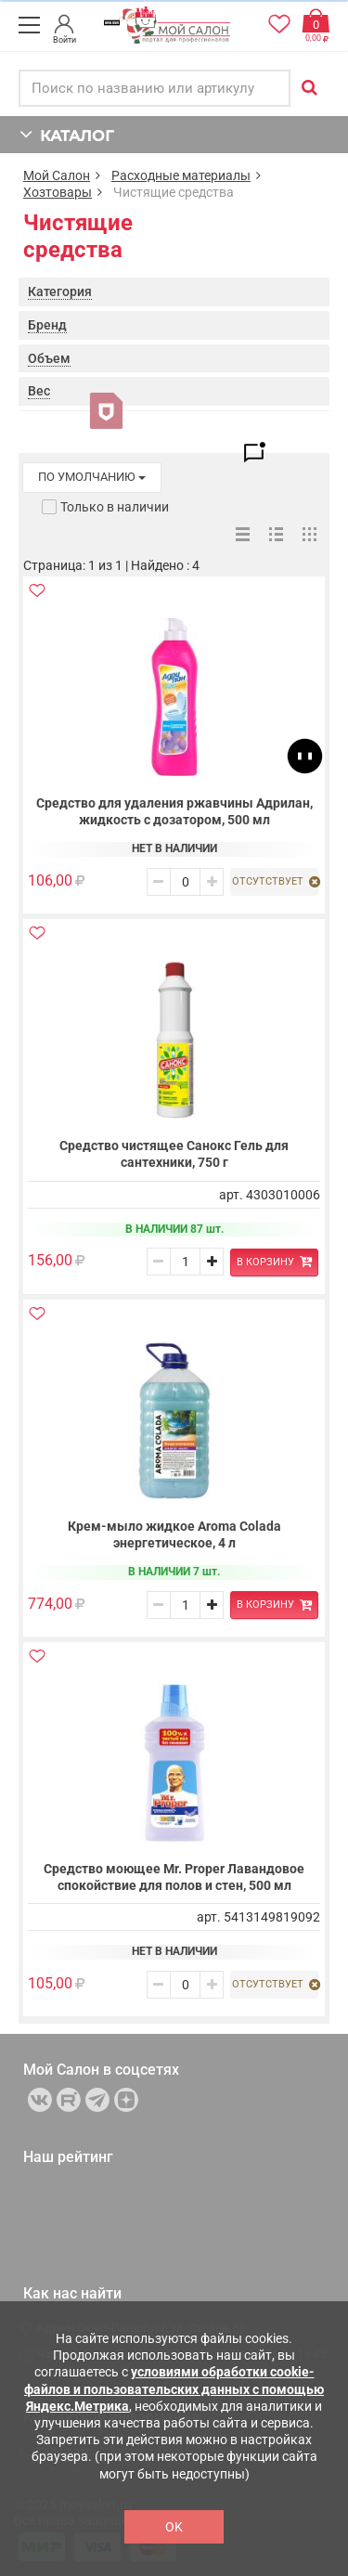 The image size is (348, 2576). I want to click on access protected or secure files, so click(106, 410).